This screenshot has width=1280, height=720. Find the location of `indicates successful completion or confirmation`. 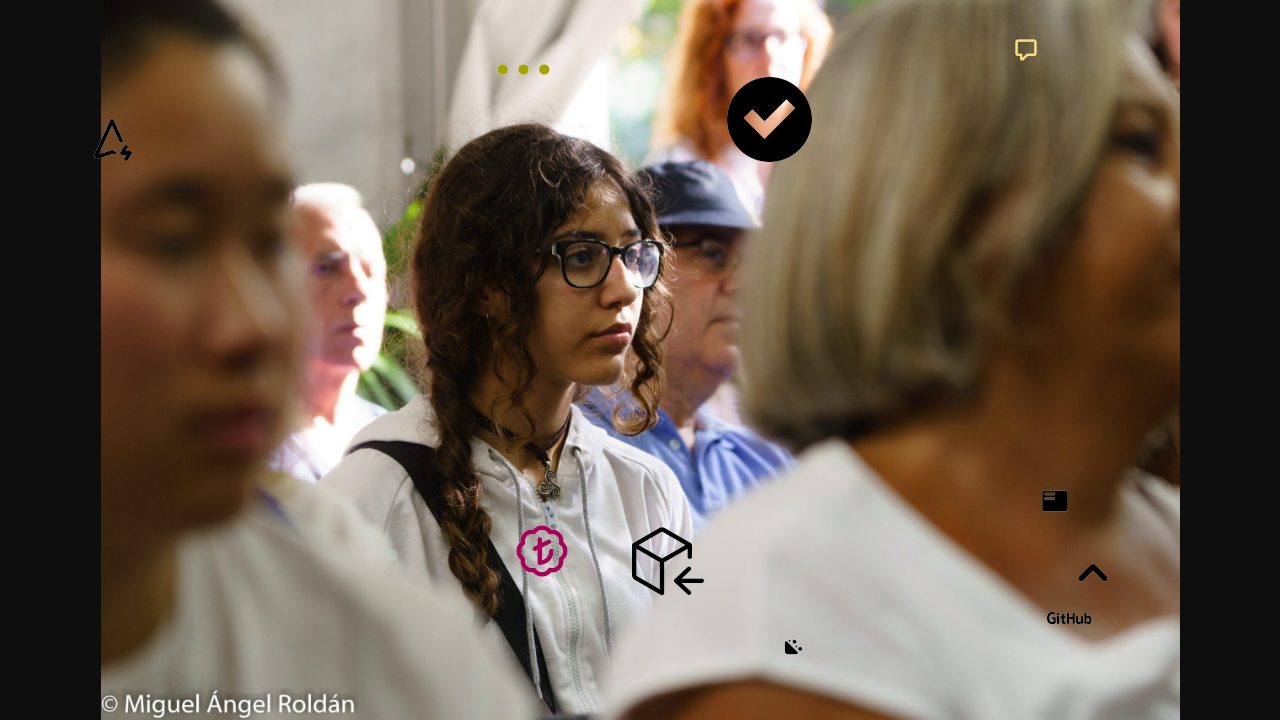

indicates successful completion or confirmation is located at coordinates (769, 119).